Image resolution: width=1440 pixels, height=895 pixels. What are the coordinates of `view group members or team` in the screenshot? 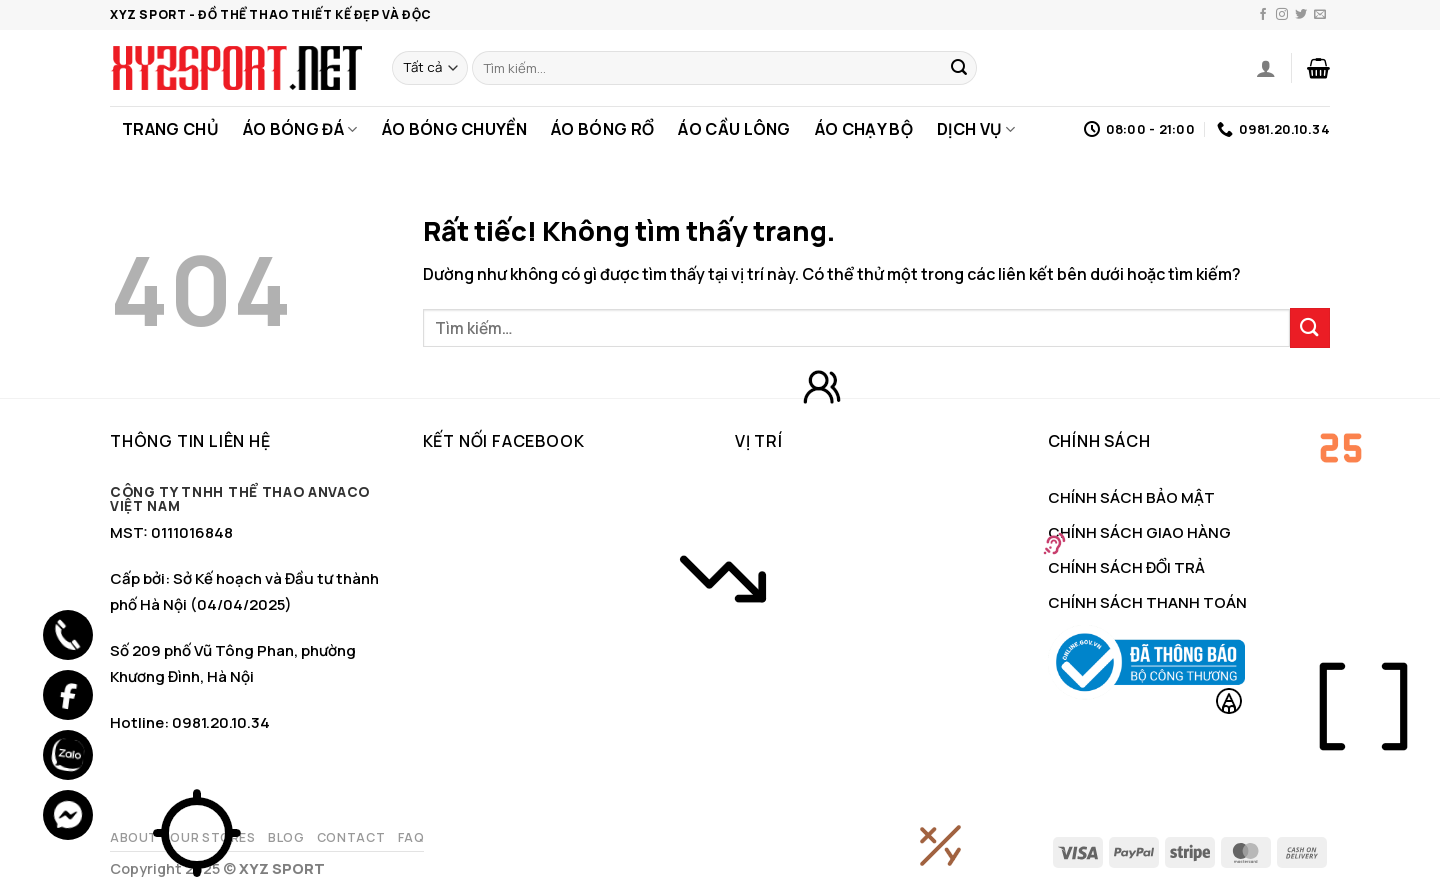 It's located at (822, 387).